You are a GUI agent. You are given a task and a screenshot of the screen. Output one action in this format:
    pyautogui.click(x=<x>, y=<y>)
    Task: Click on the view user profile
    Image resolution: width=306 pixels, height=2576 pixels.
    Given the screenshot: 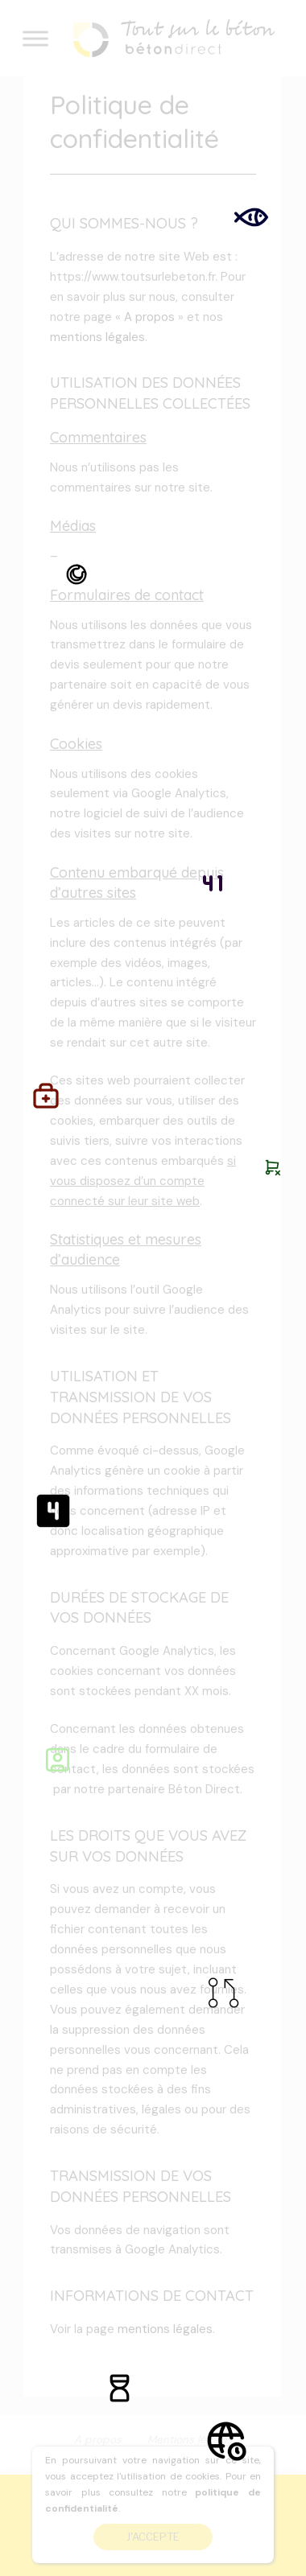 What is the action you would take?
    pyautogui.click(x=57, y=1759)
    